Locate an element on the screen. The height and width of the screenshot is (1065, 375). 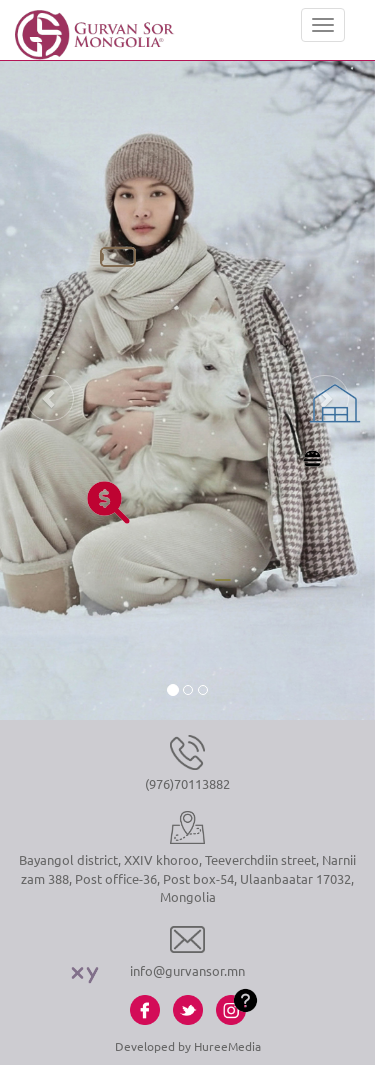
access mathematical or algebraic functions is located at coordinates (85, 973).